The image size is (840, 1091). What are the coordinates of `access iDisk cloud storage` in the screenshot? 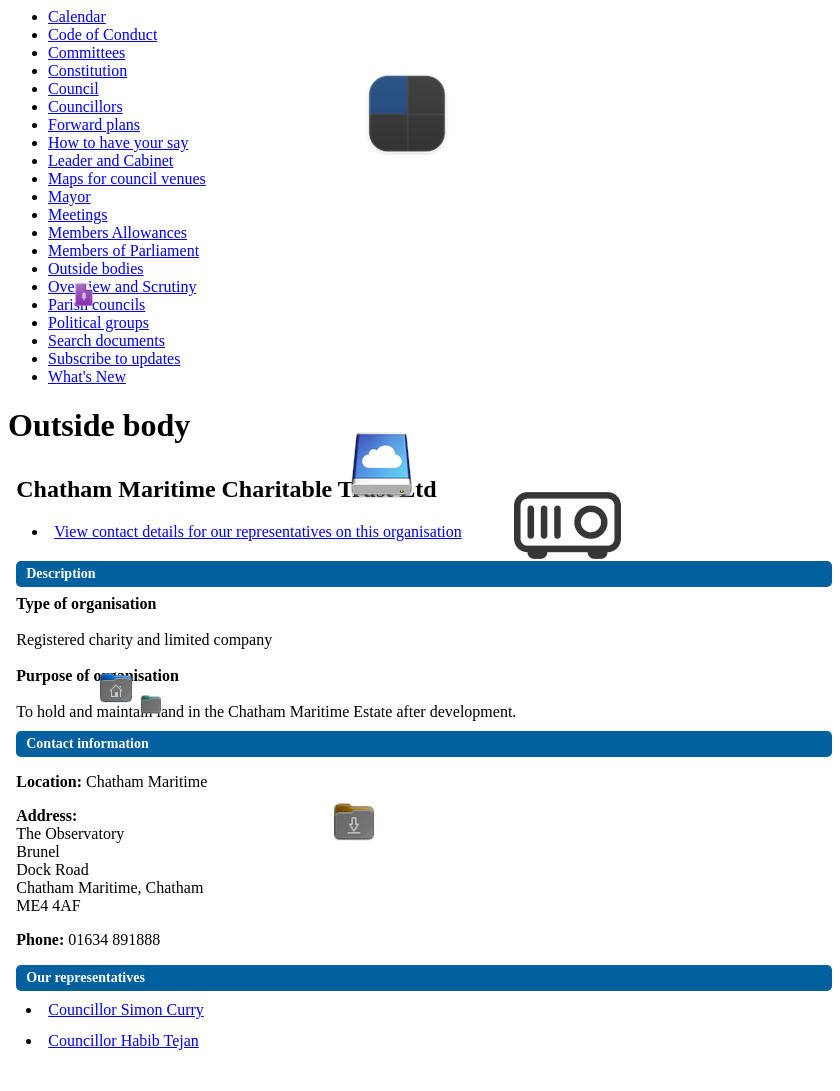 It's located at (381, 465).